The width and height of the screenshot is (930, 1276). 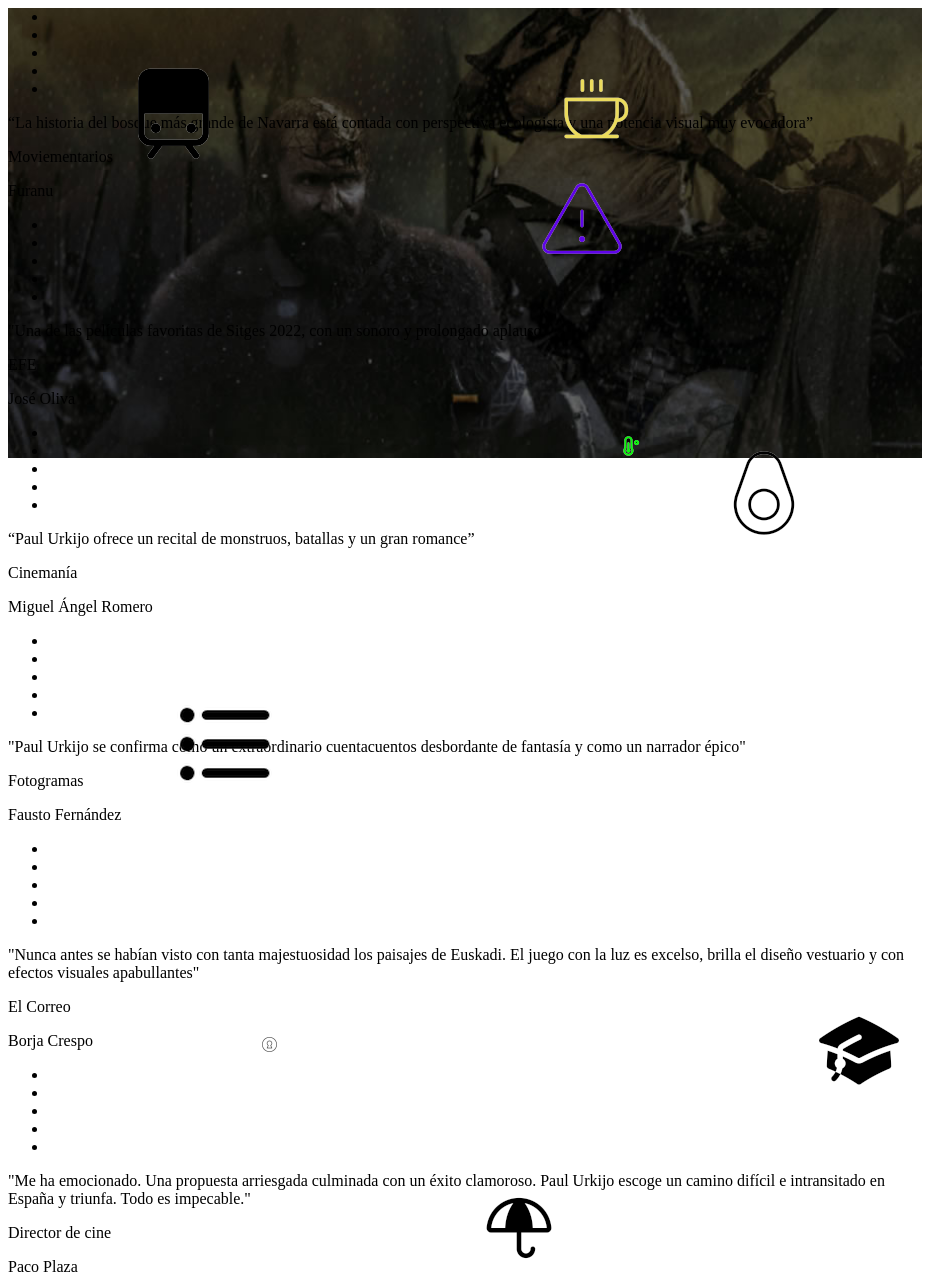 What do you see at coordinates (226, 744) in the screenshot?
I see `view items as a bulleted list` at bounding box center [226, 744].